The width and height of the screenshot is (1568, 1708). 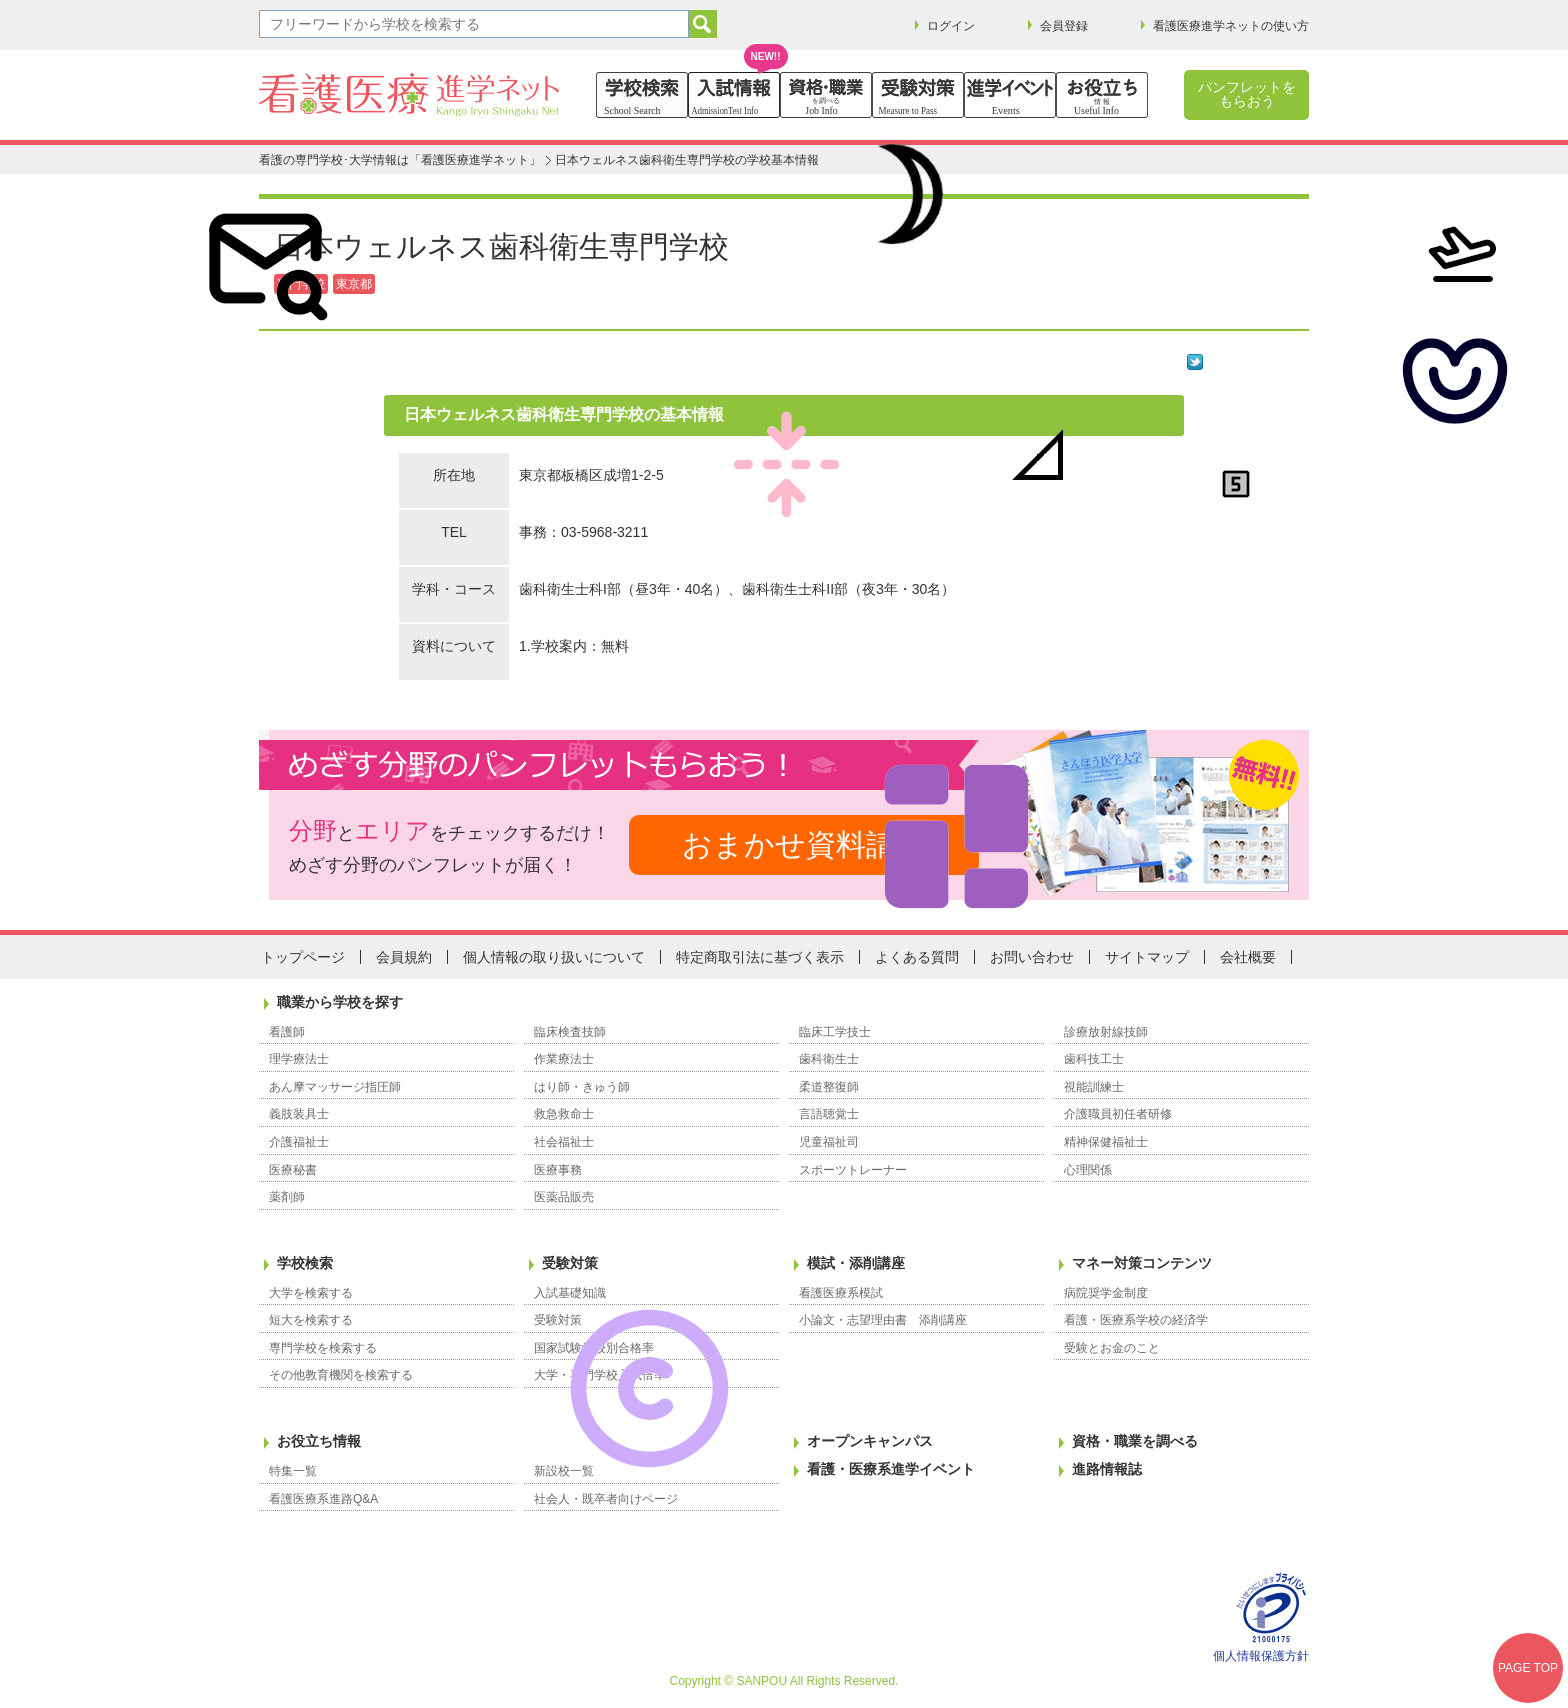 I want to click on switch to board or grid layout view, so click(x=956, y=836).